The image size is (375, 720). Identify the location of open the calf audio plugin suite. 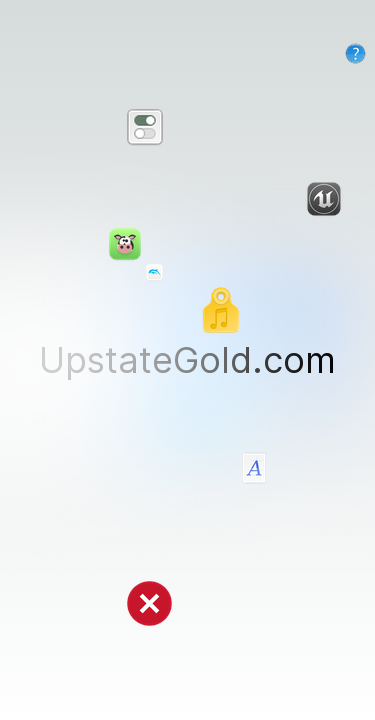
(125, 244).